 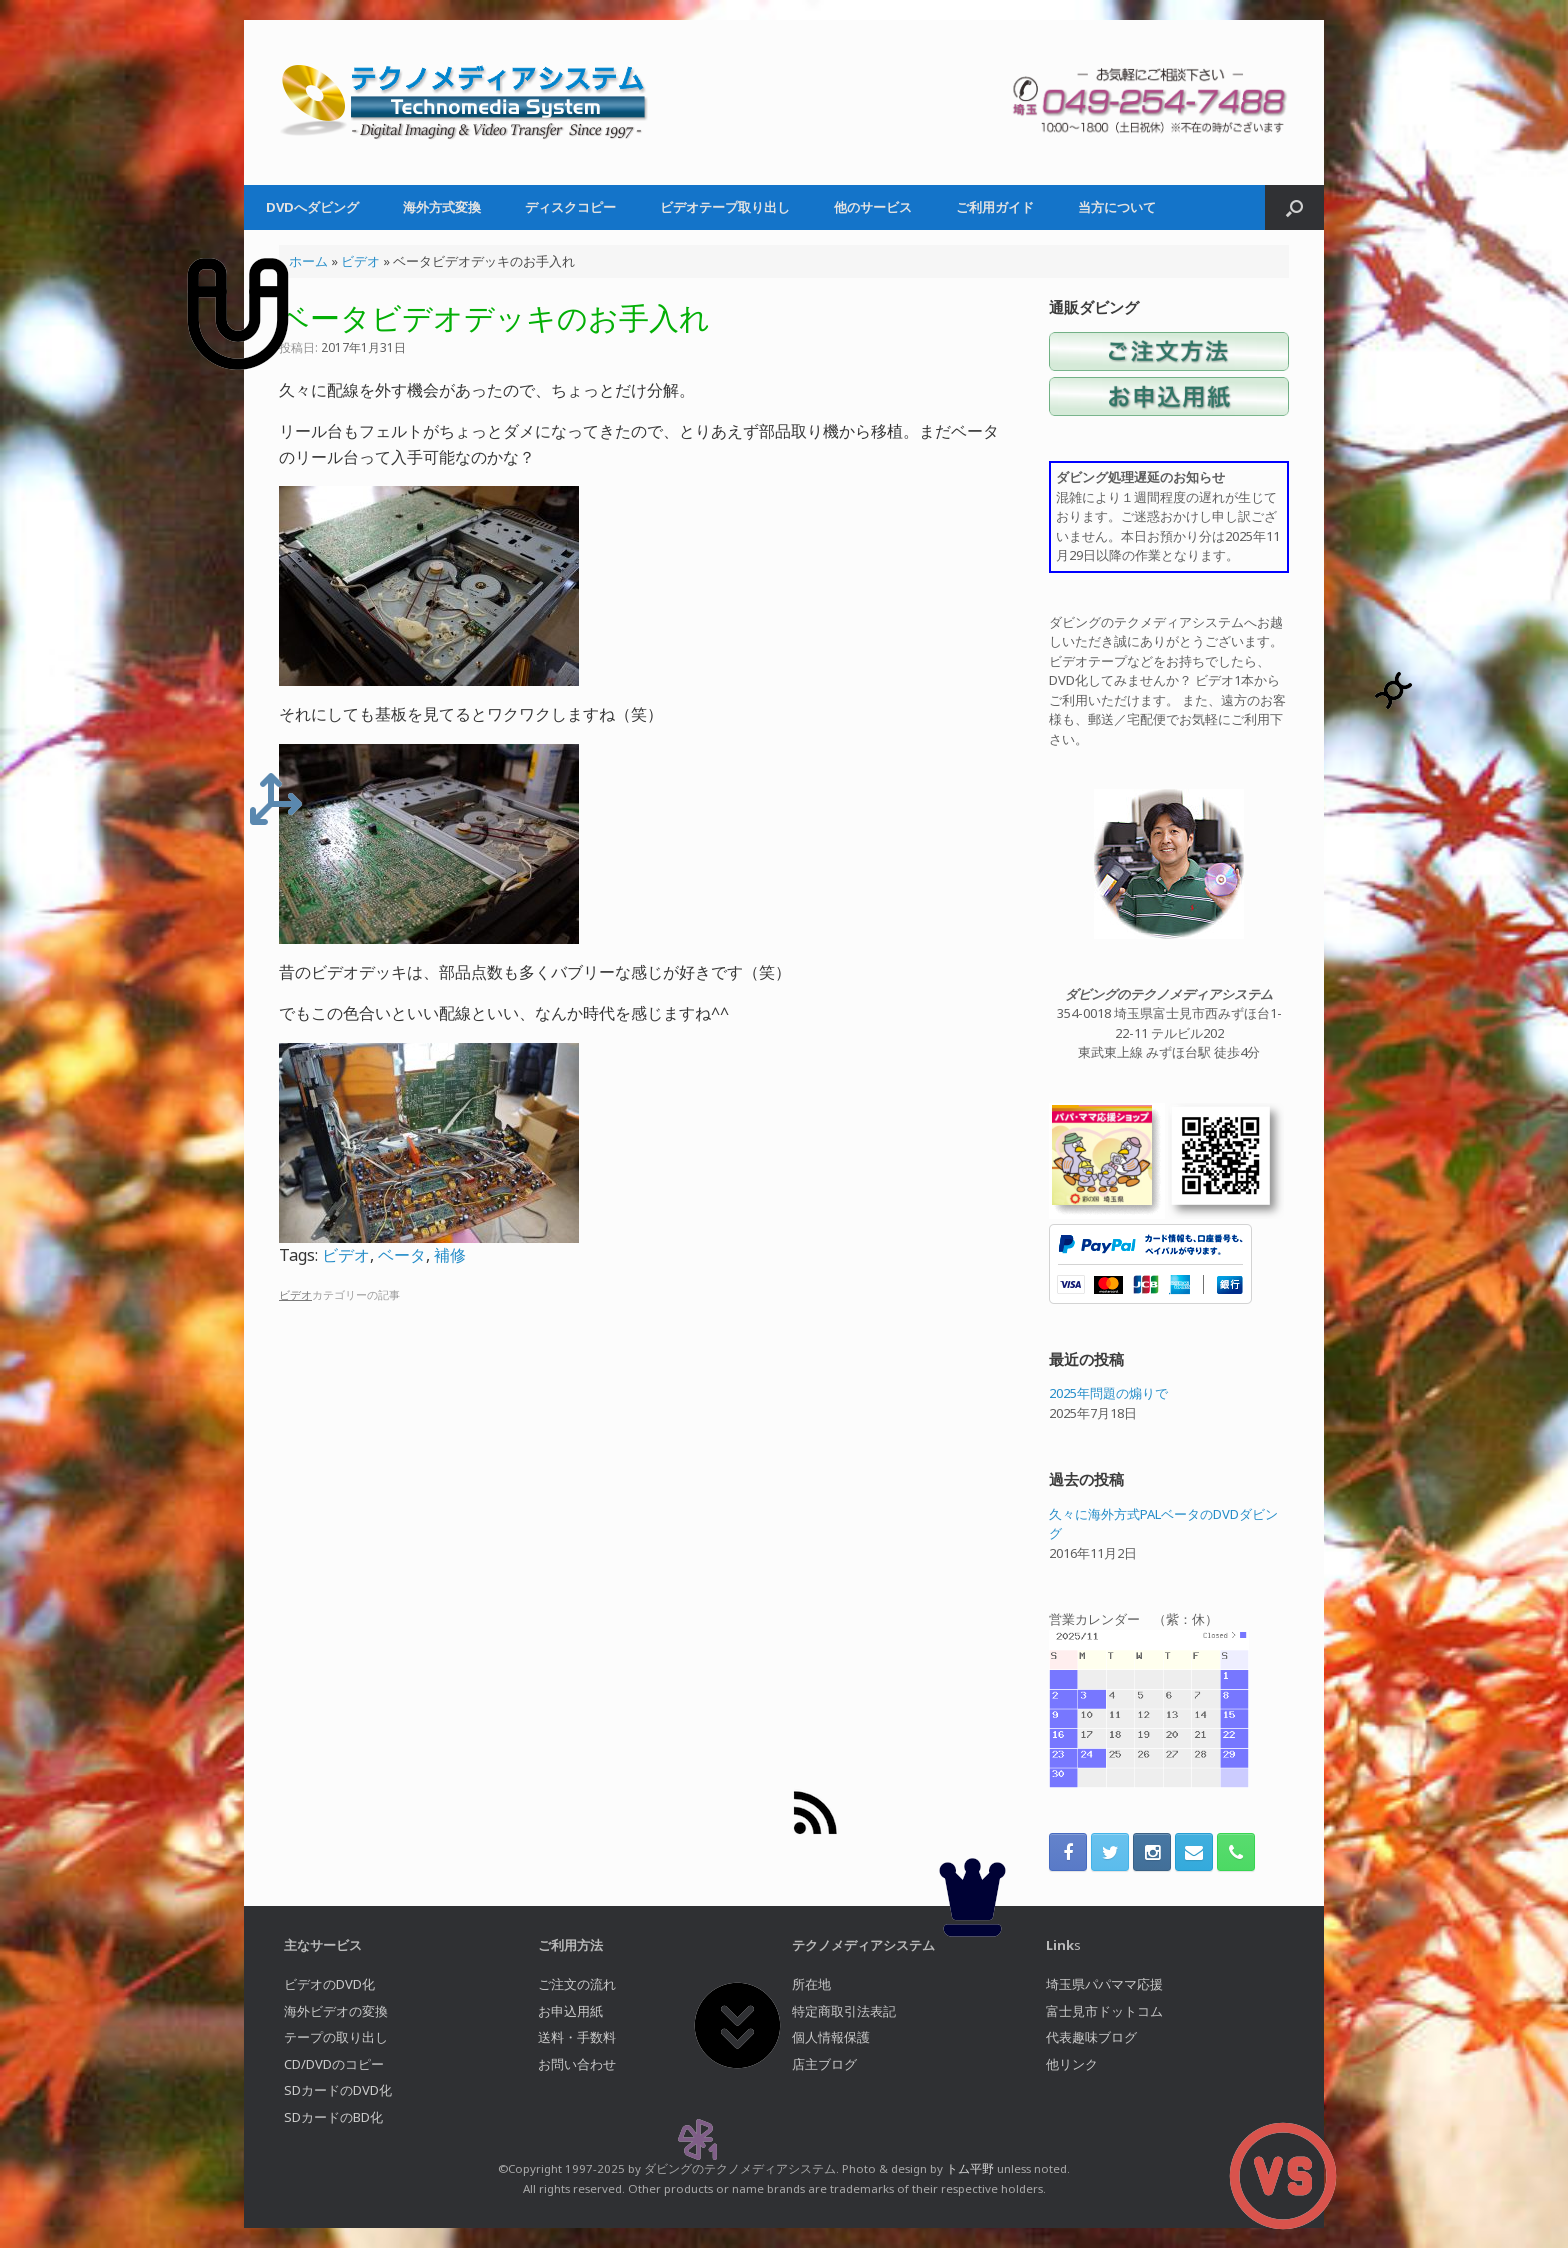 I want to click on expand all content below, so click(x=737, y=2025).